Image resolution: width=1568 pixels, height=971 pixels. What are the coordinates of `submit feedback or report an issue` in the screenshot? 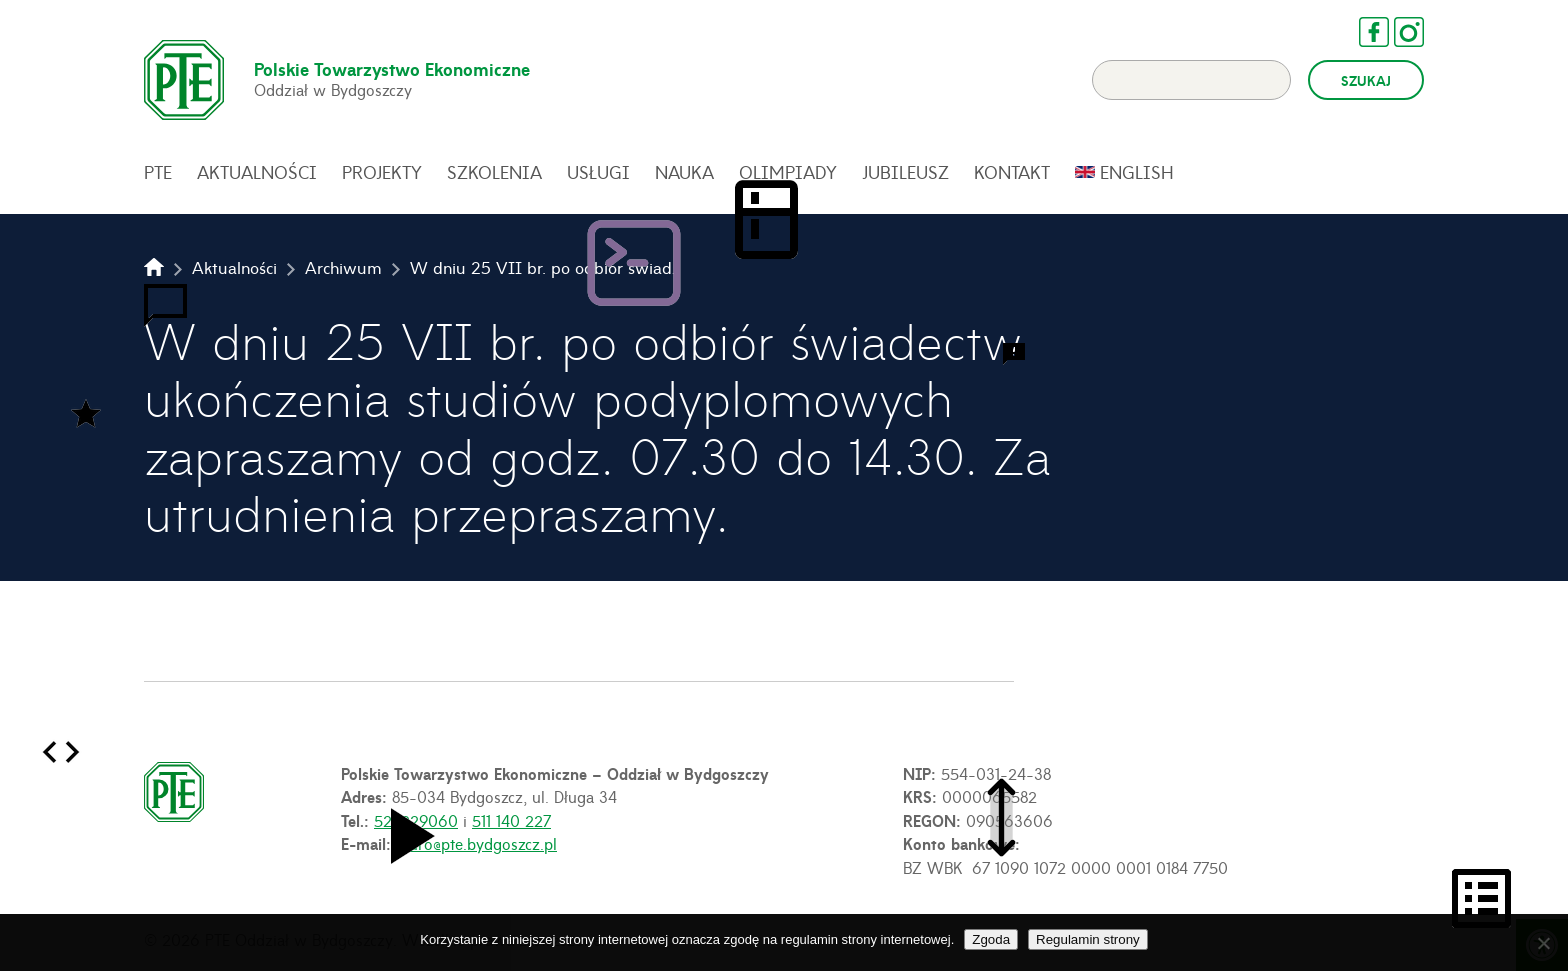 It's located at (1014, 354).